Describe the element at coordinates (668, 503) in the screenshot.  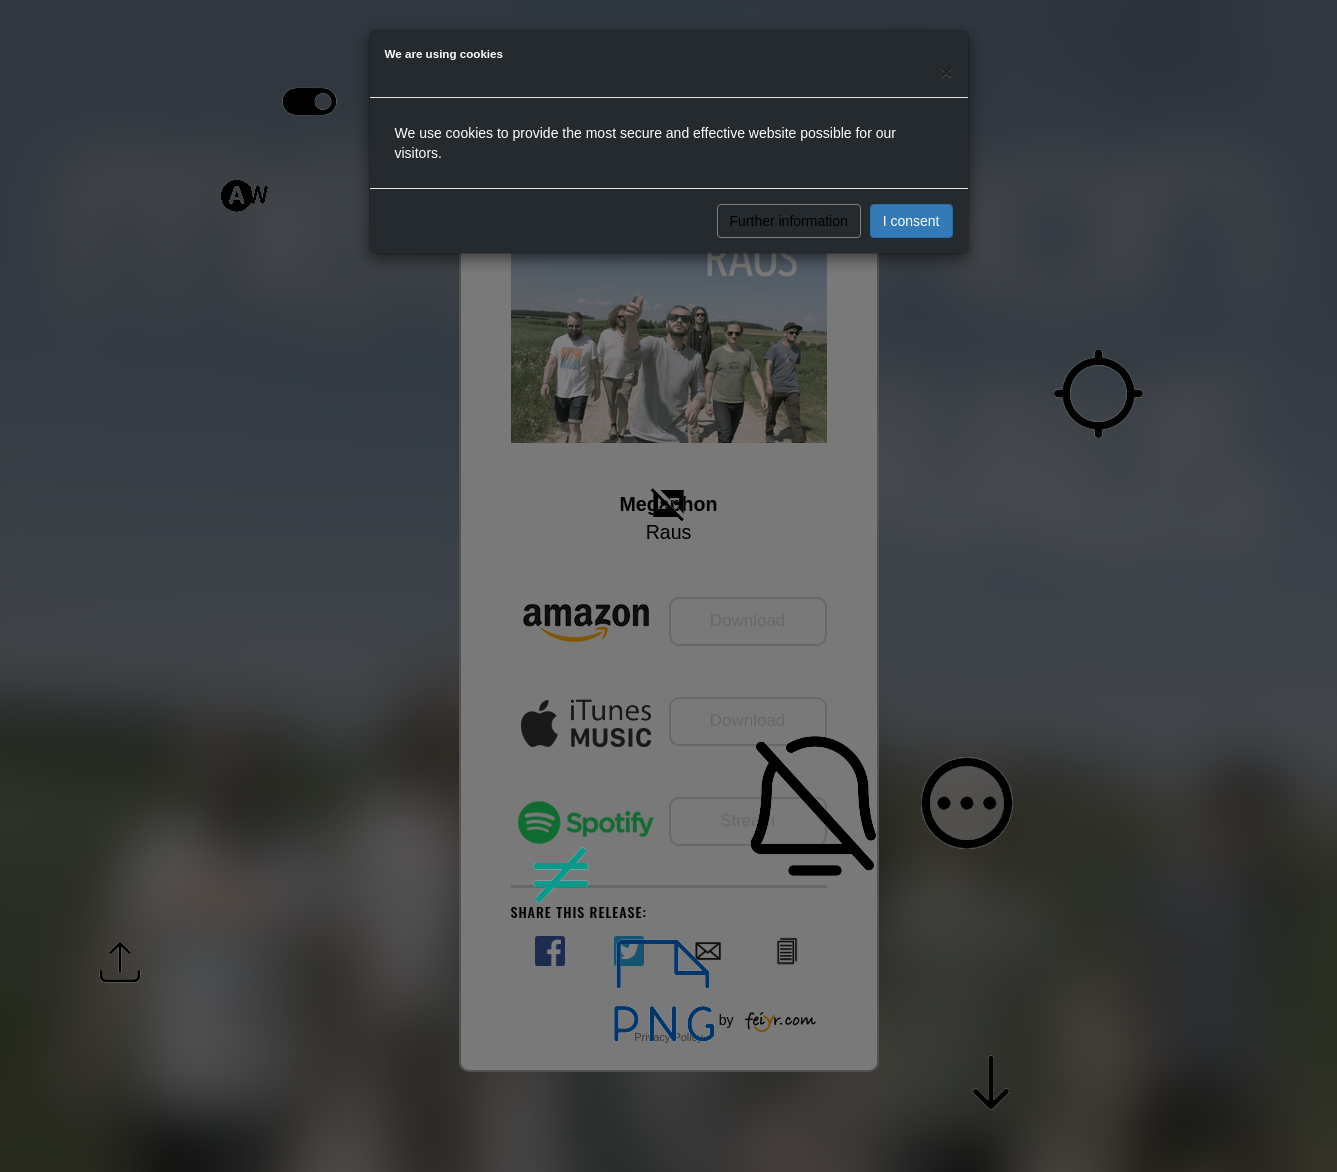
I see `closed captions are disabled` at that location.